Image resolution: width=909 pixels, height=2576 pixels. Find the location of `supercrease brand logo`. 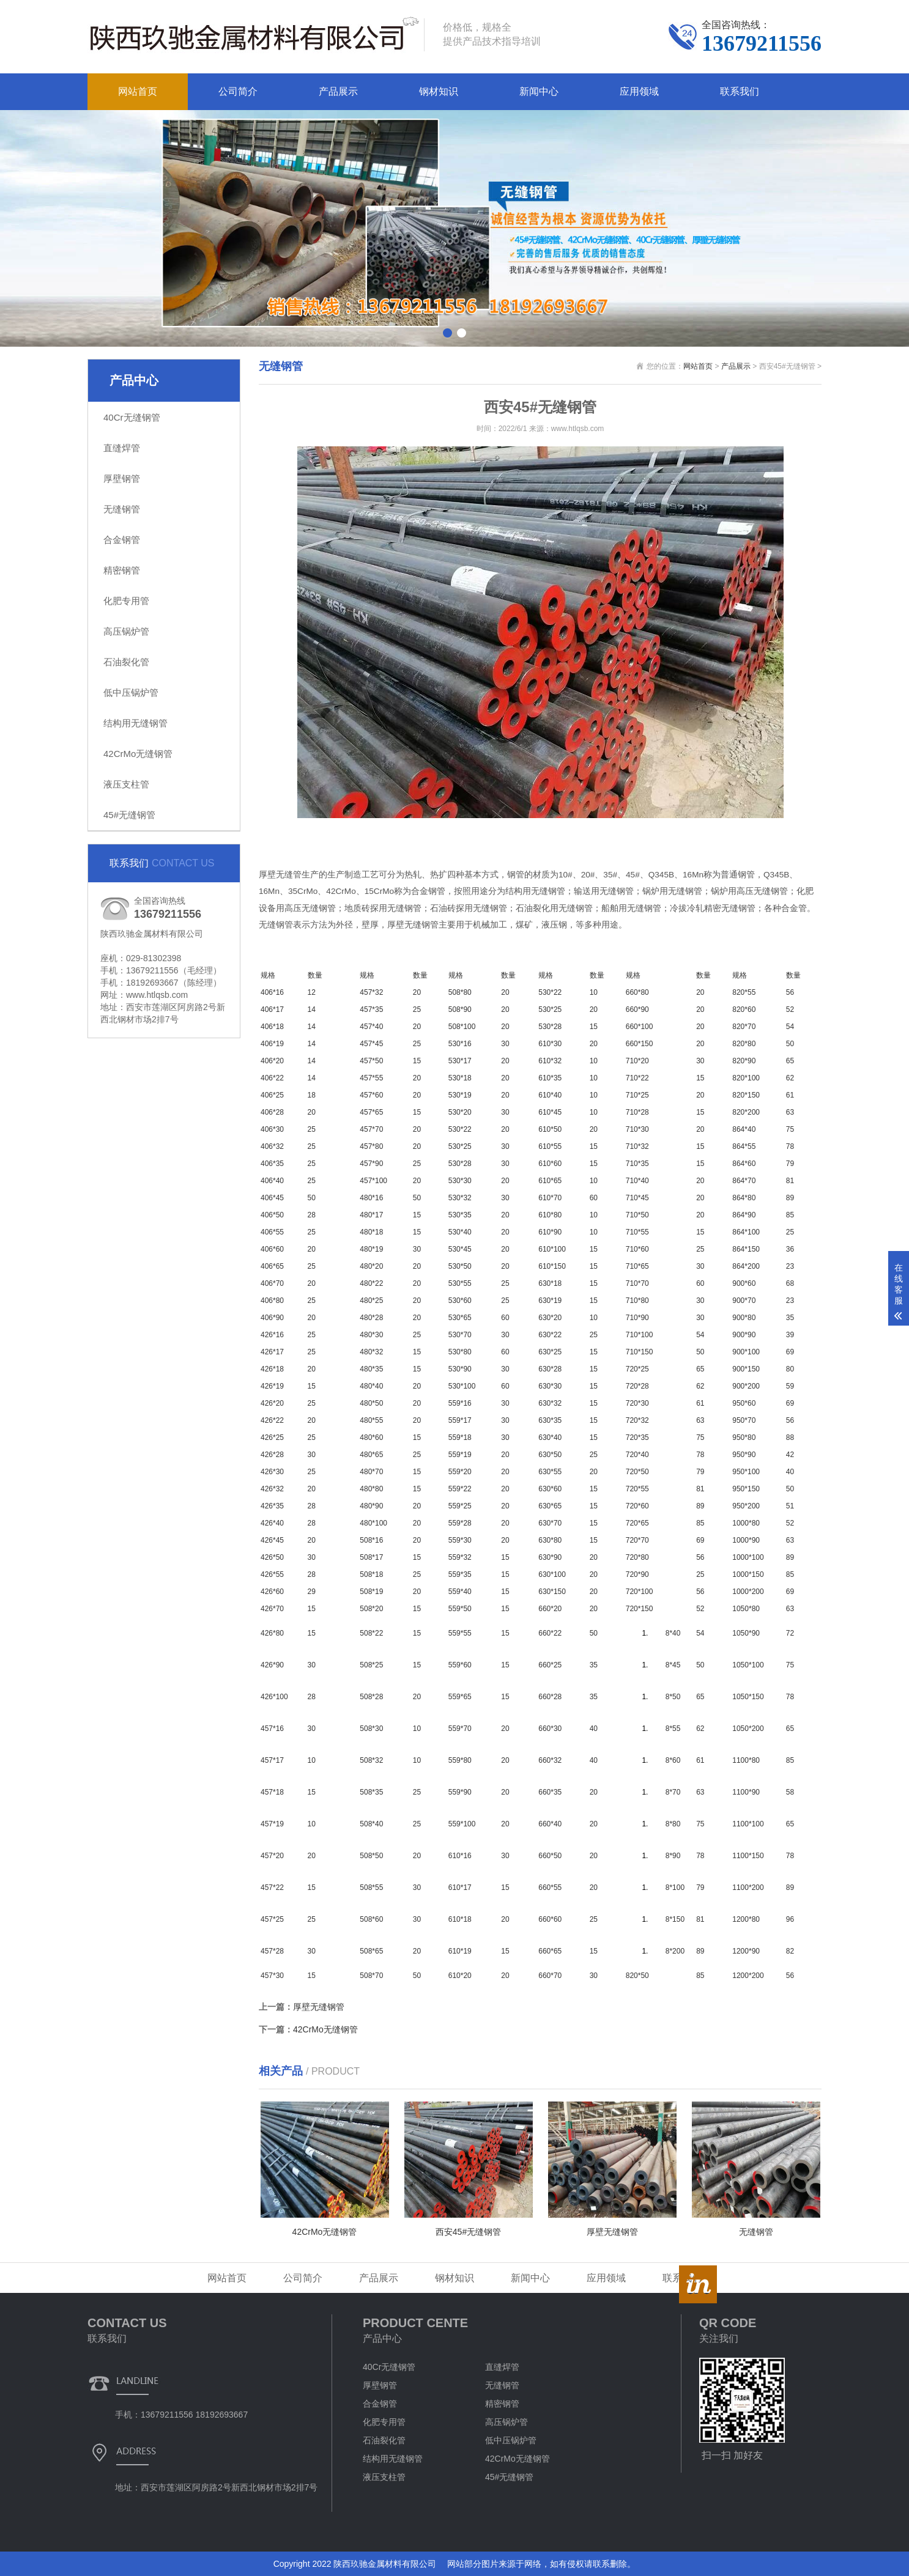

supercrease brand logo is located at coordinates (410, 21).